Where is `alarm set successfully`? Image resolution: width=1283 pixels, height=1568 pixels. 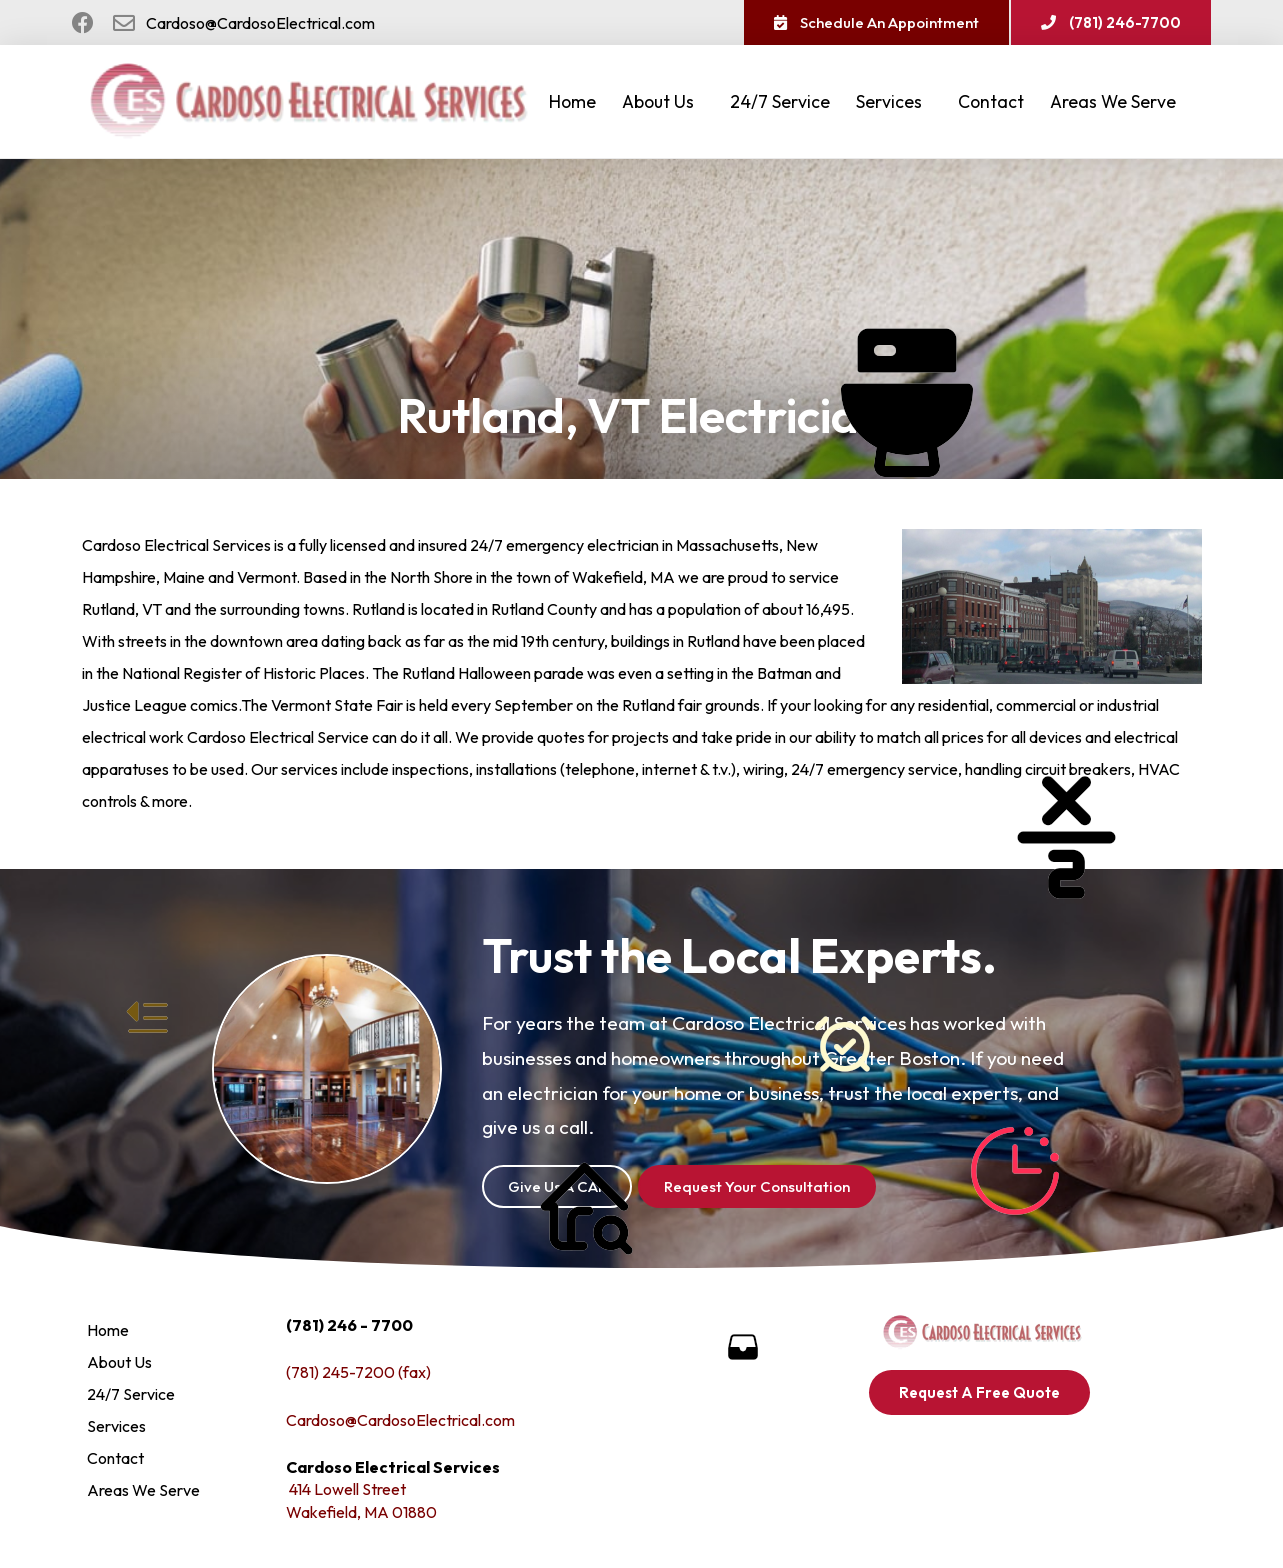
alarm set successfully is located at coordinates (845, 1044).